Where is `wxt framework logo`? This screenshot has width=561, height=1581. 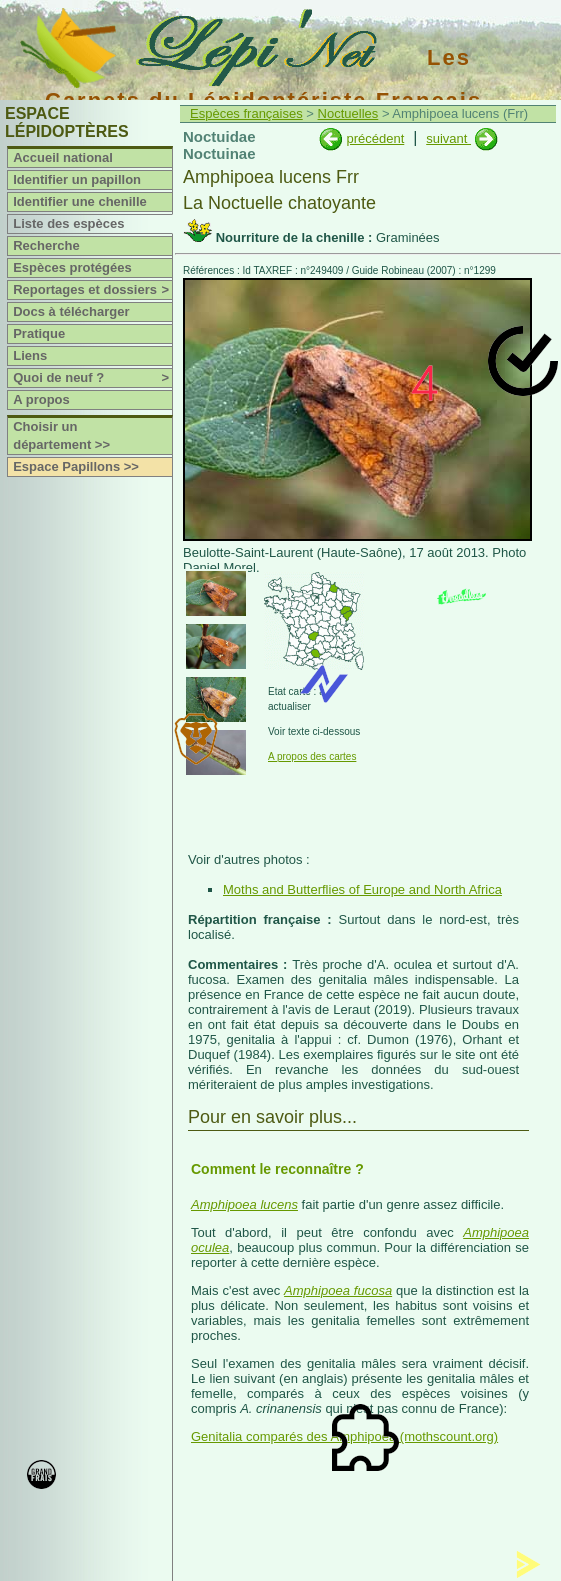 wxt framework logo is located at coordinates (365, 1437).